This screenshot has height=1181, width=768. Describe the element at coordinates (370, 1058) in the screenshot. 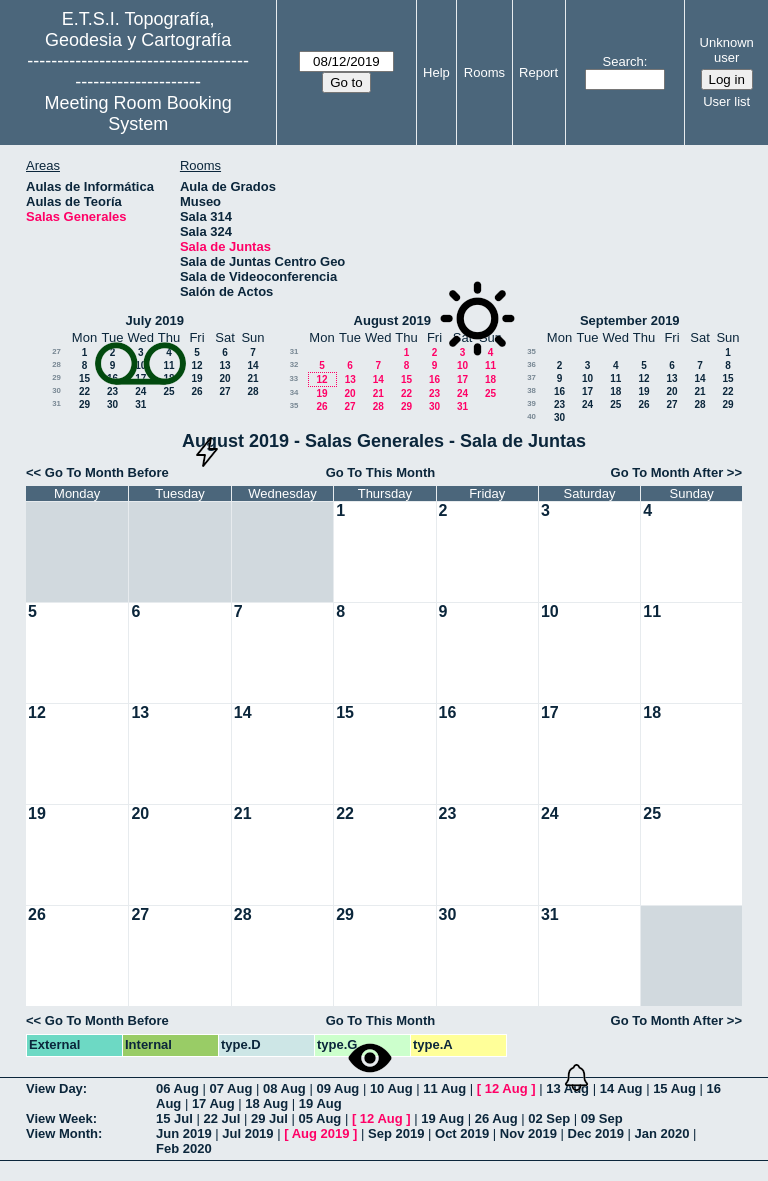

I see `view or preview content` at that location.